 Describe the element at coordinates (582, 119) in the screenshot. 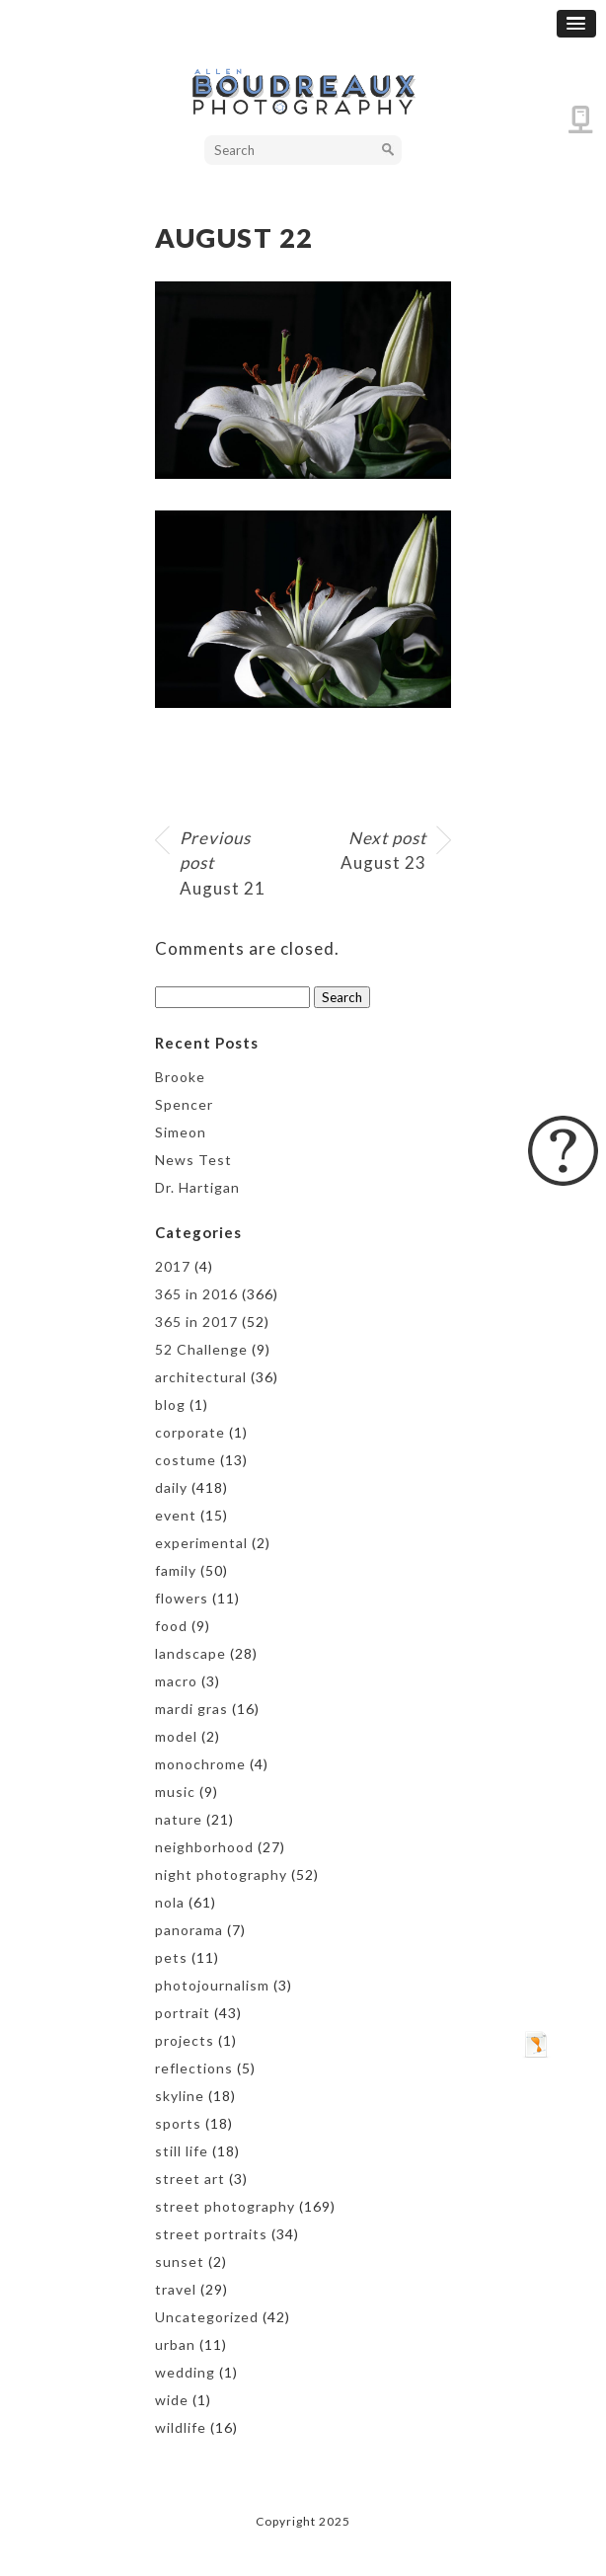

I see `access network server settings` at that location.